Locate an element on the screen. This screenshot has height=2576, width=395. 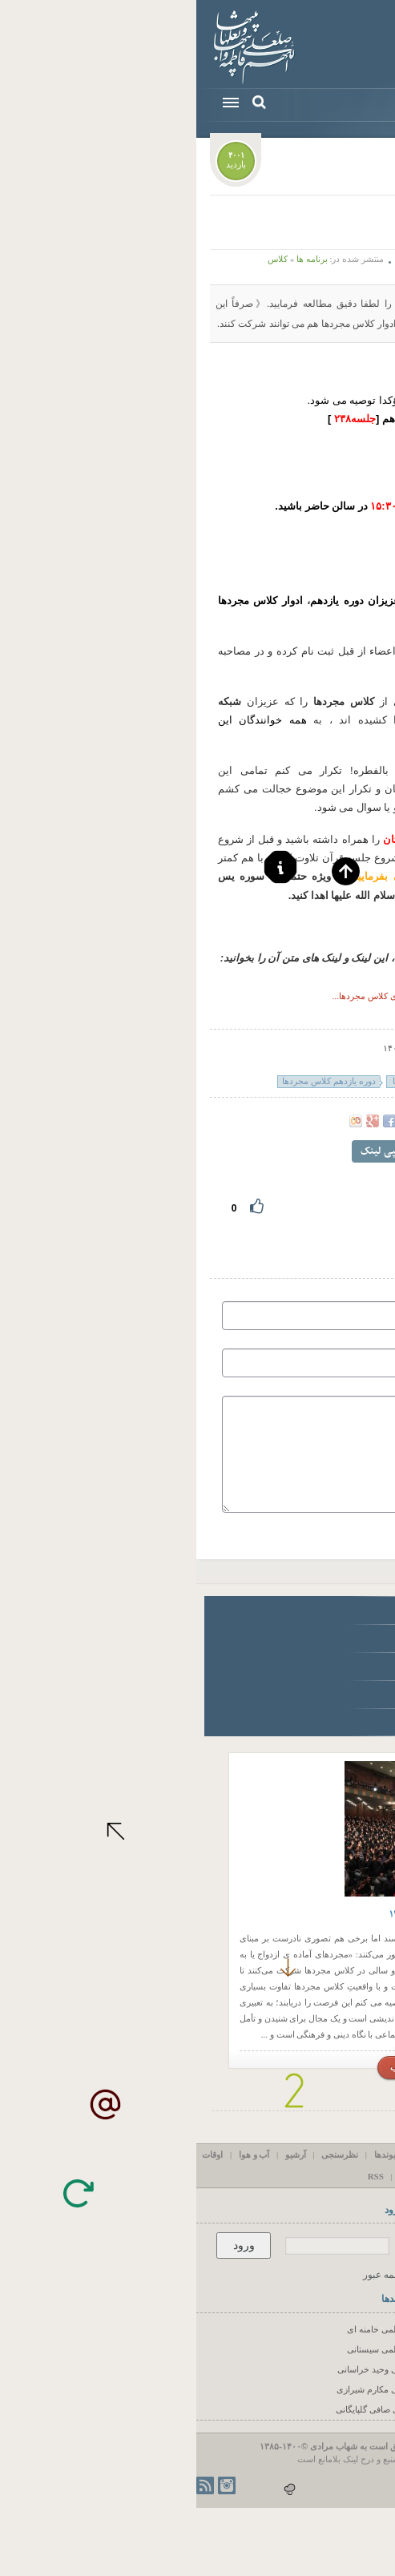
scroll down or view more content is located at coordinates (288, 1967).